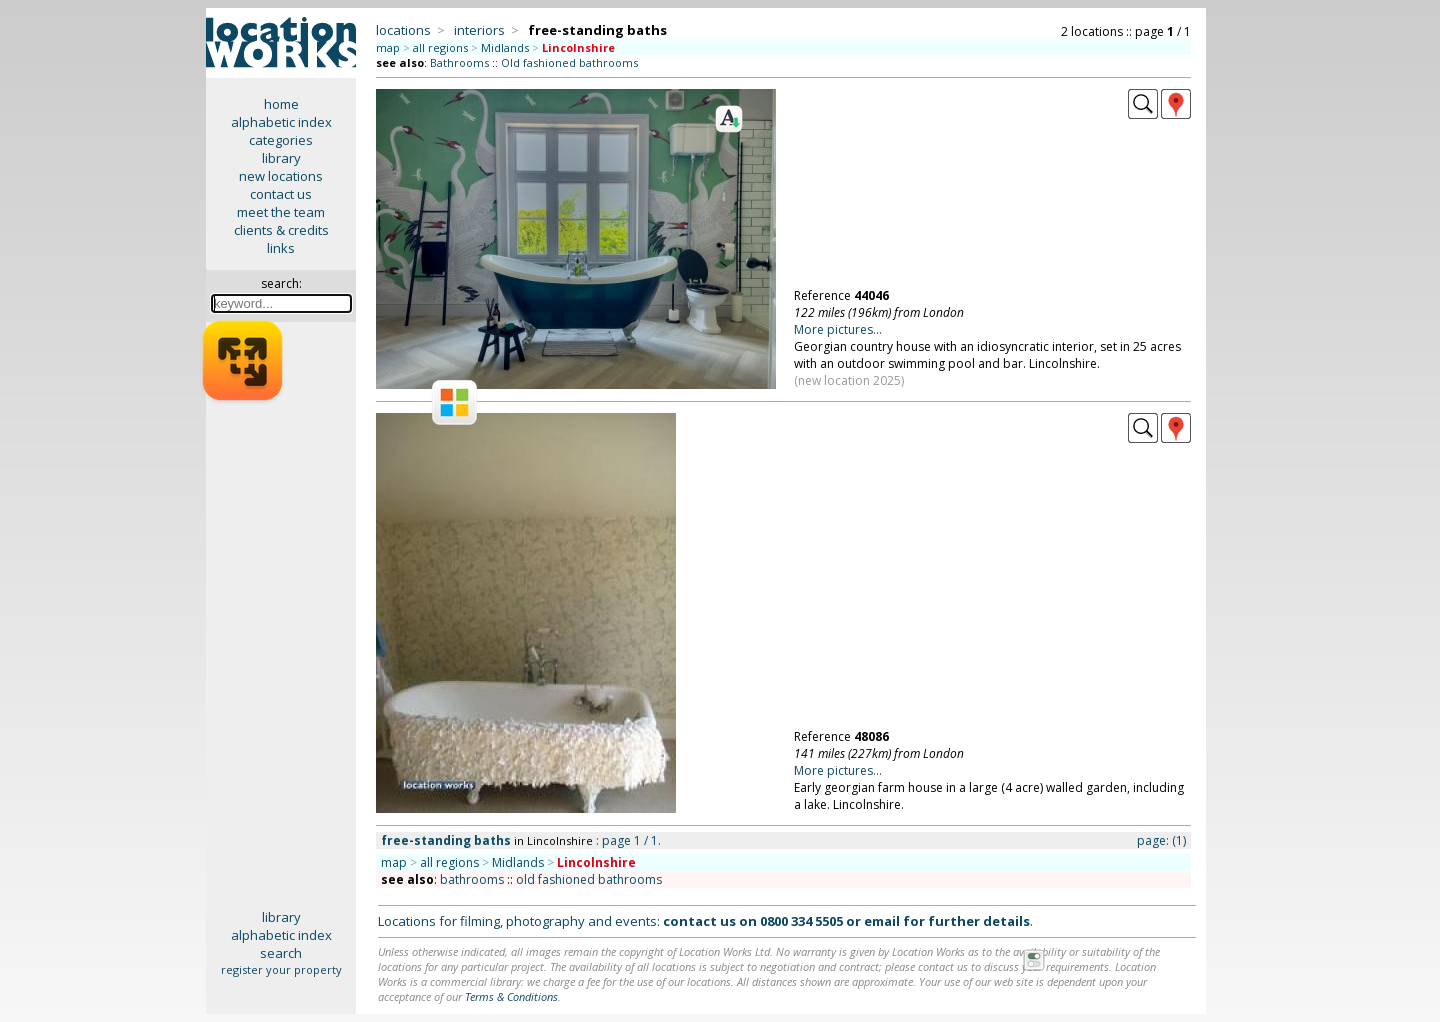 Image resolution: width=1440 pixels, height=1022 pixels. I want to click on open desktop preferences or settings, so click(1034, 960).